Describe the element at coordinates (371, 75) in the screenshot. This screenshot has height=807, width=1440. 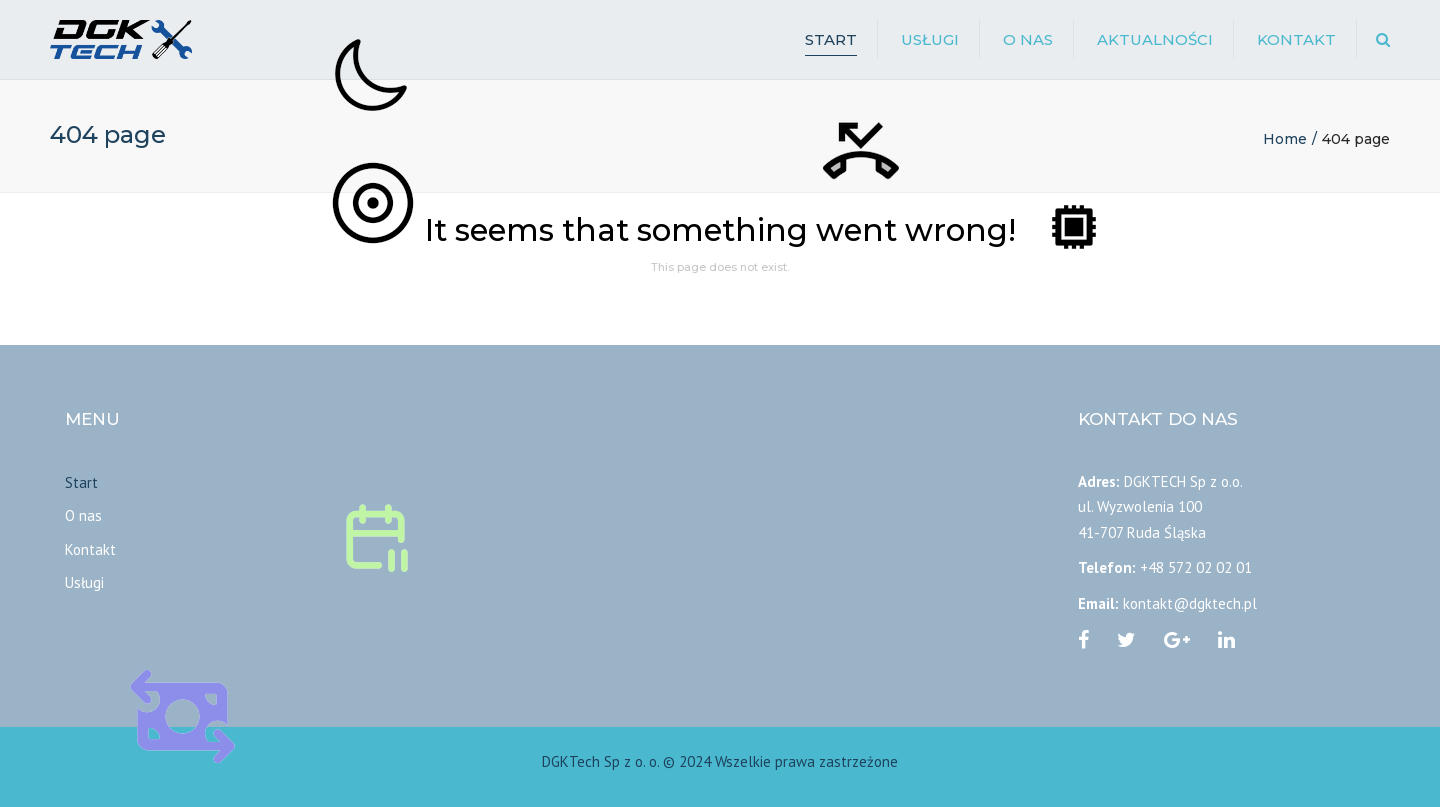
I see `enable dark mode` at that location.